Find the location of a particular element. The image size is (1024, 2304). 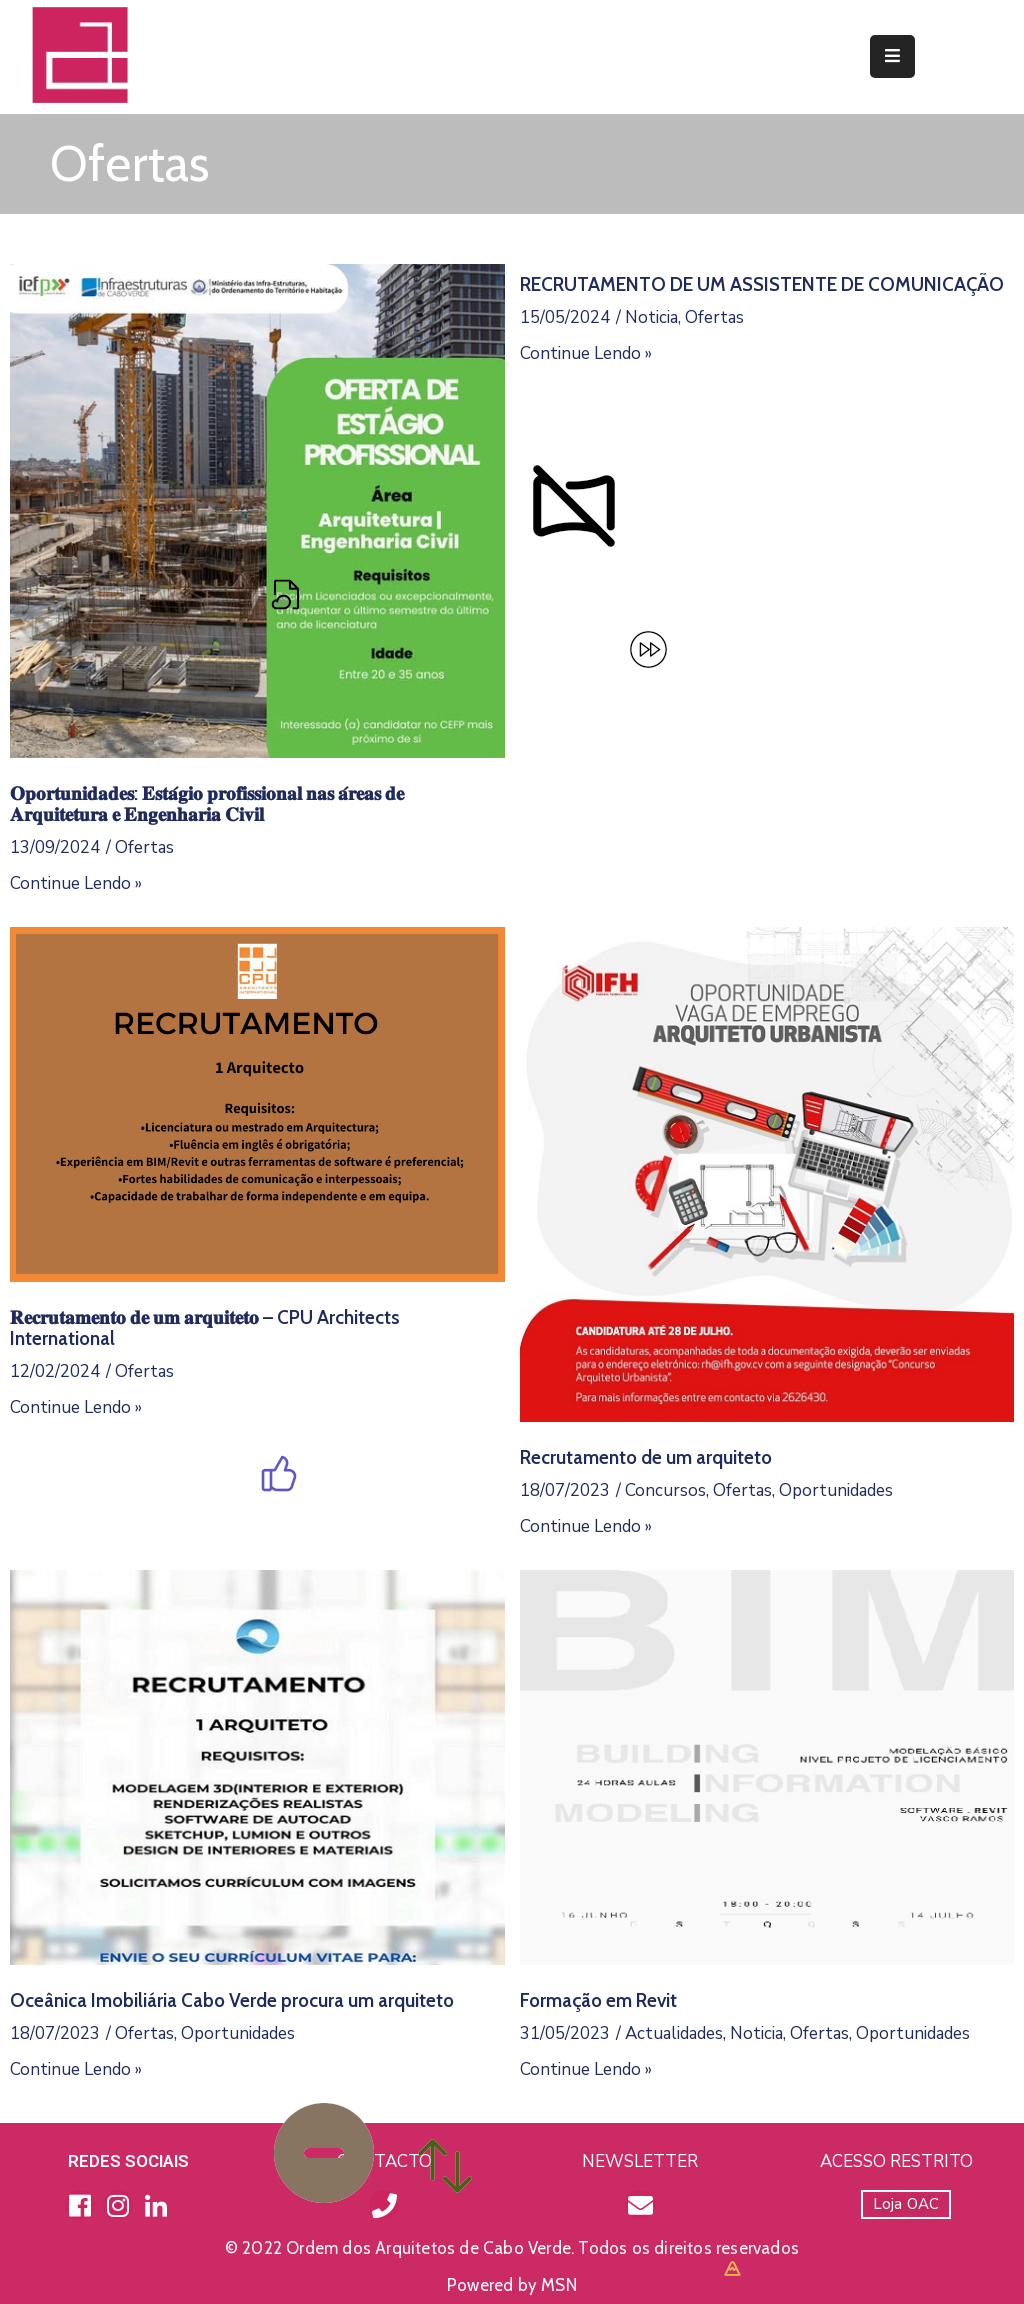

skip forward in media playback is located at coordinates (648, 649).